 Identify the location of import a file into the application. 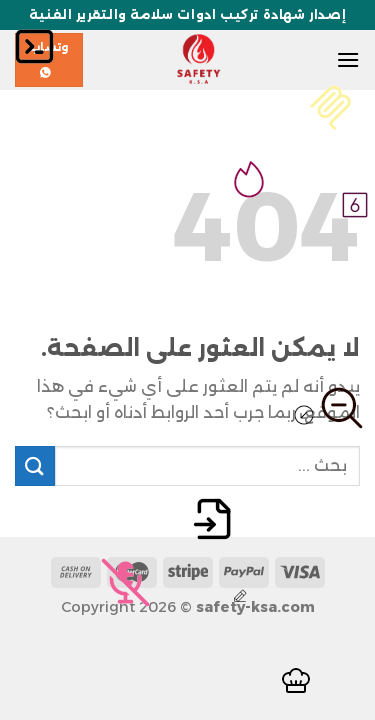
(214, 519).